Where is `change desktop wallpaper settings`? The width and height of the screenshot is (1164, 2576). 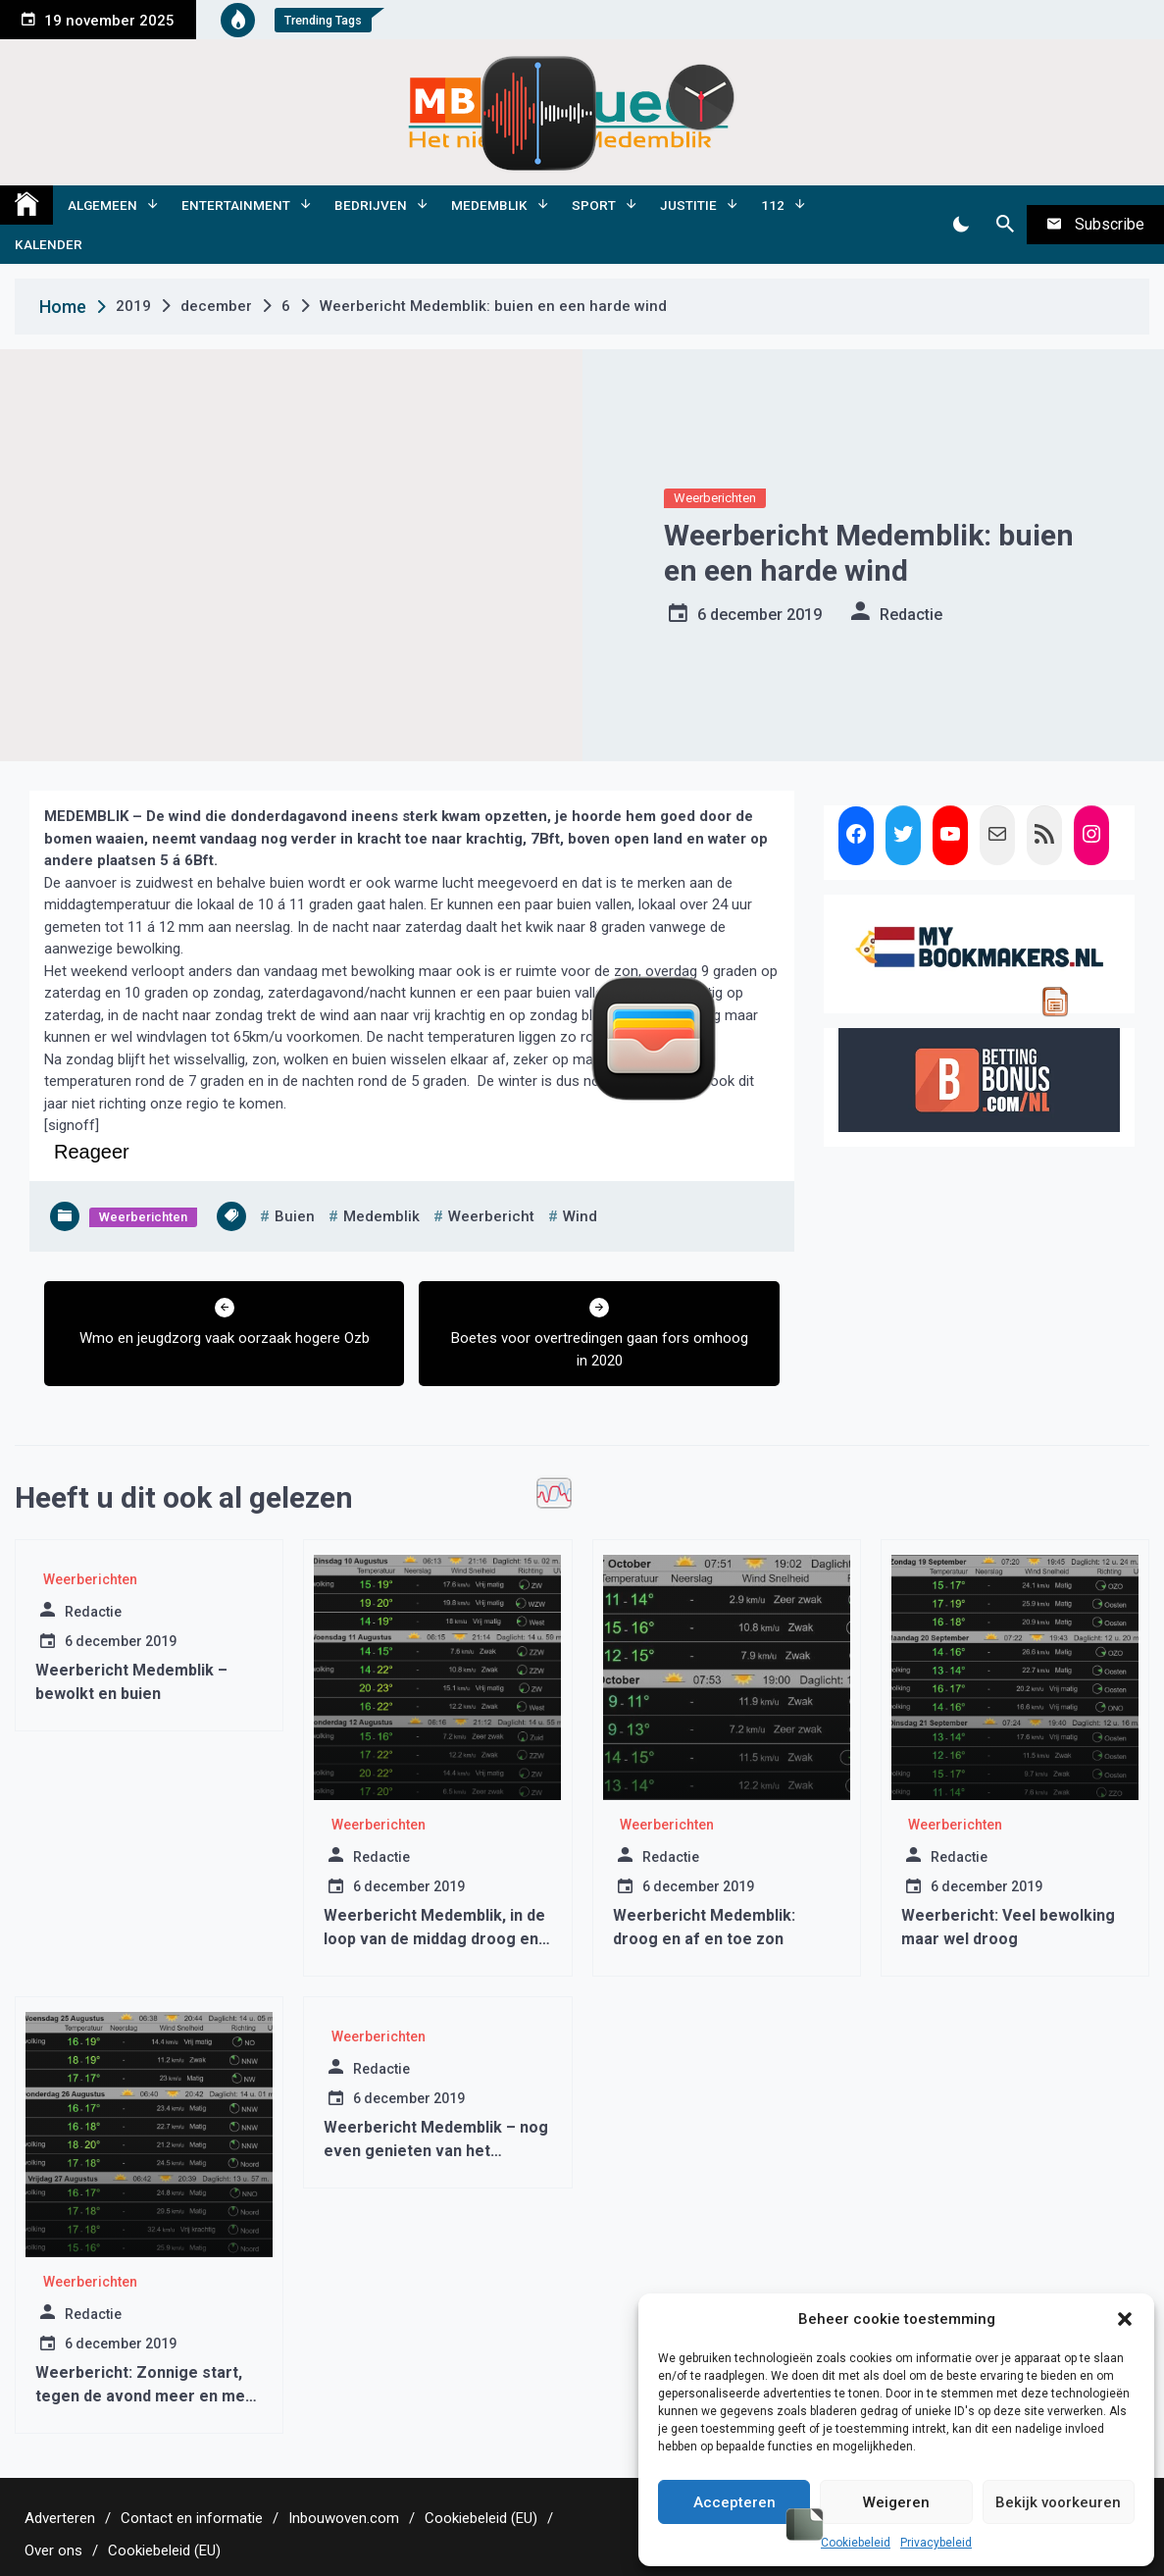 change desktop wallpaper settings is located at coordinates (804, 2523).